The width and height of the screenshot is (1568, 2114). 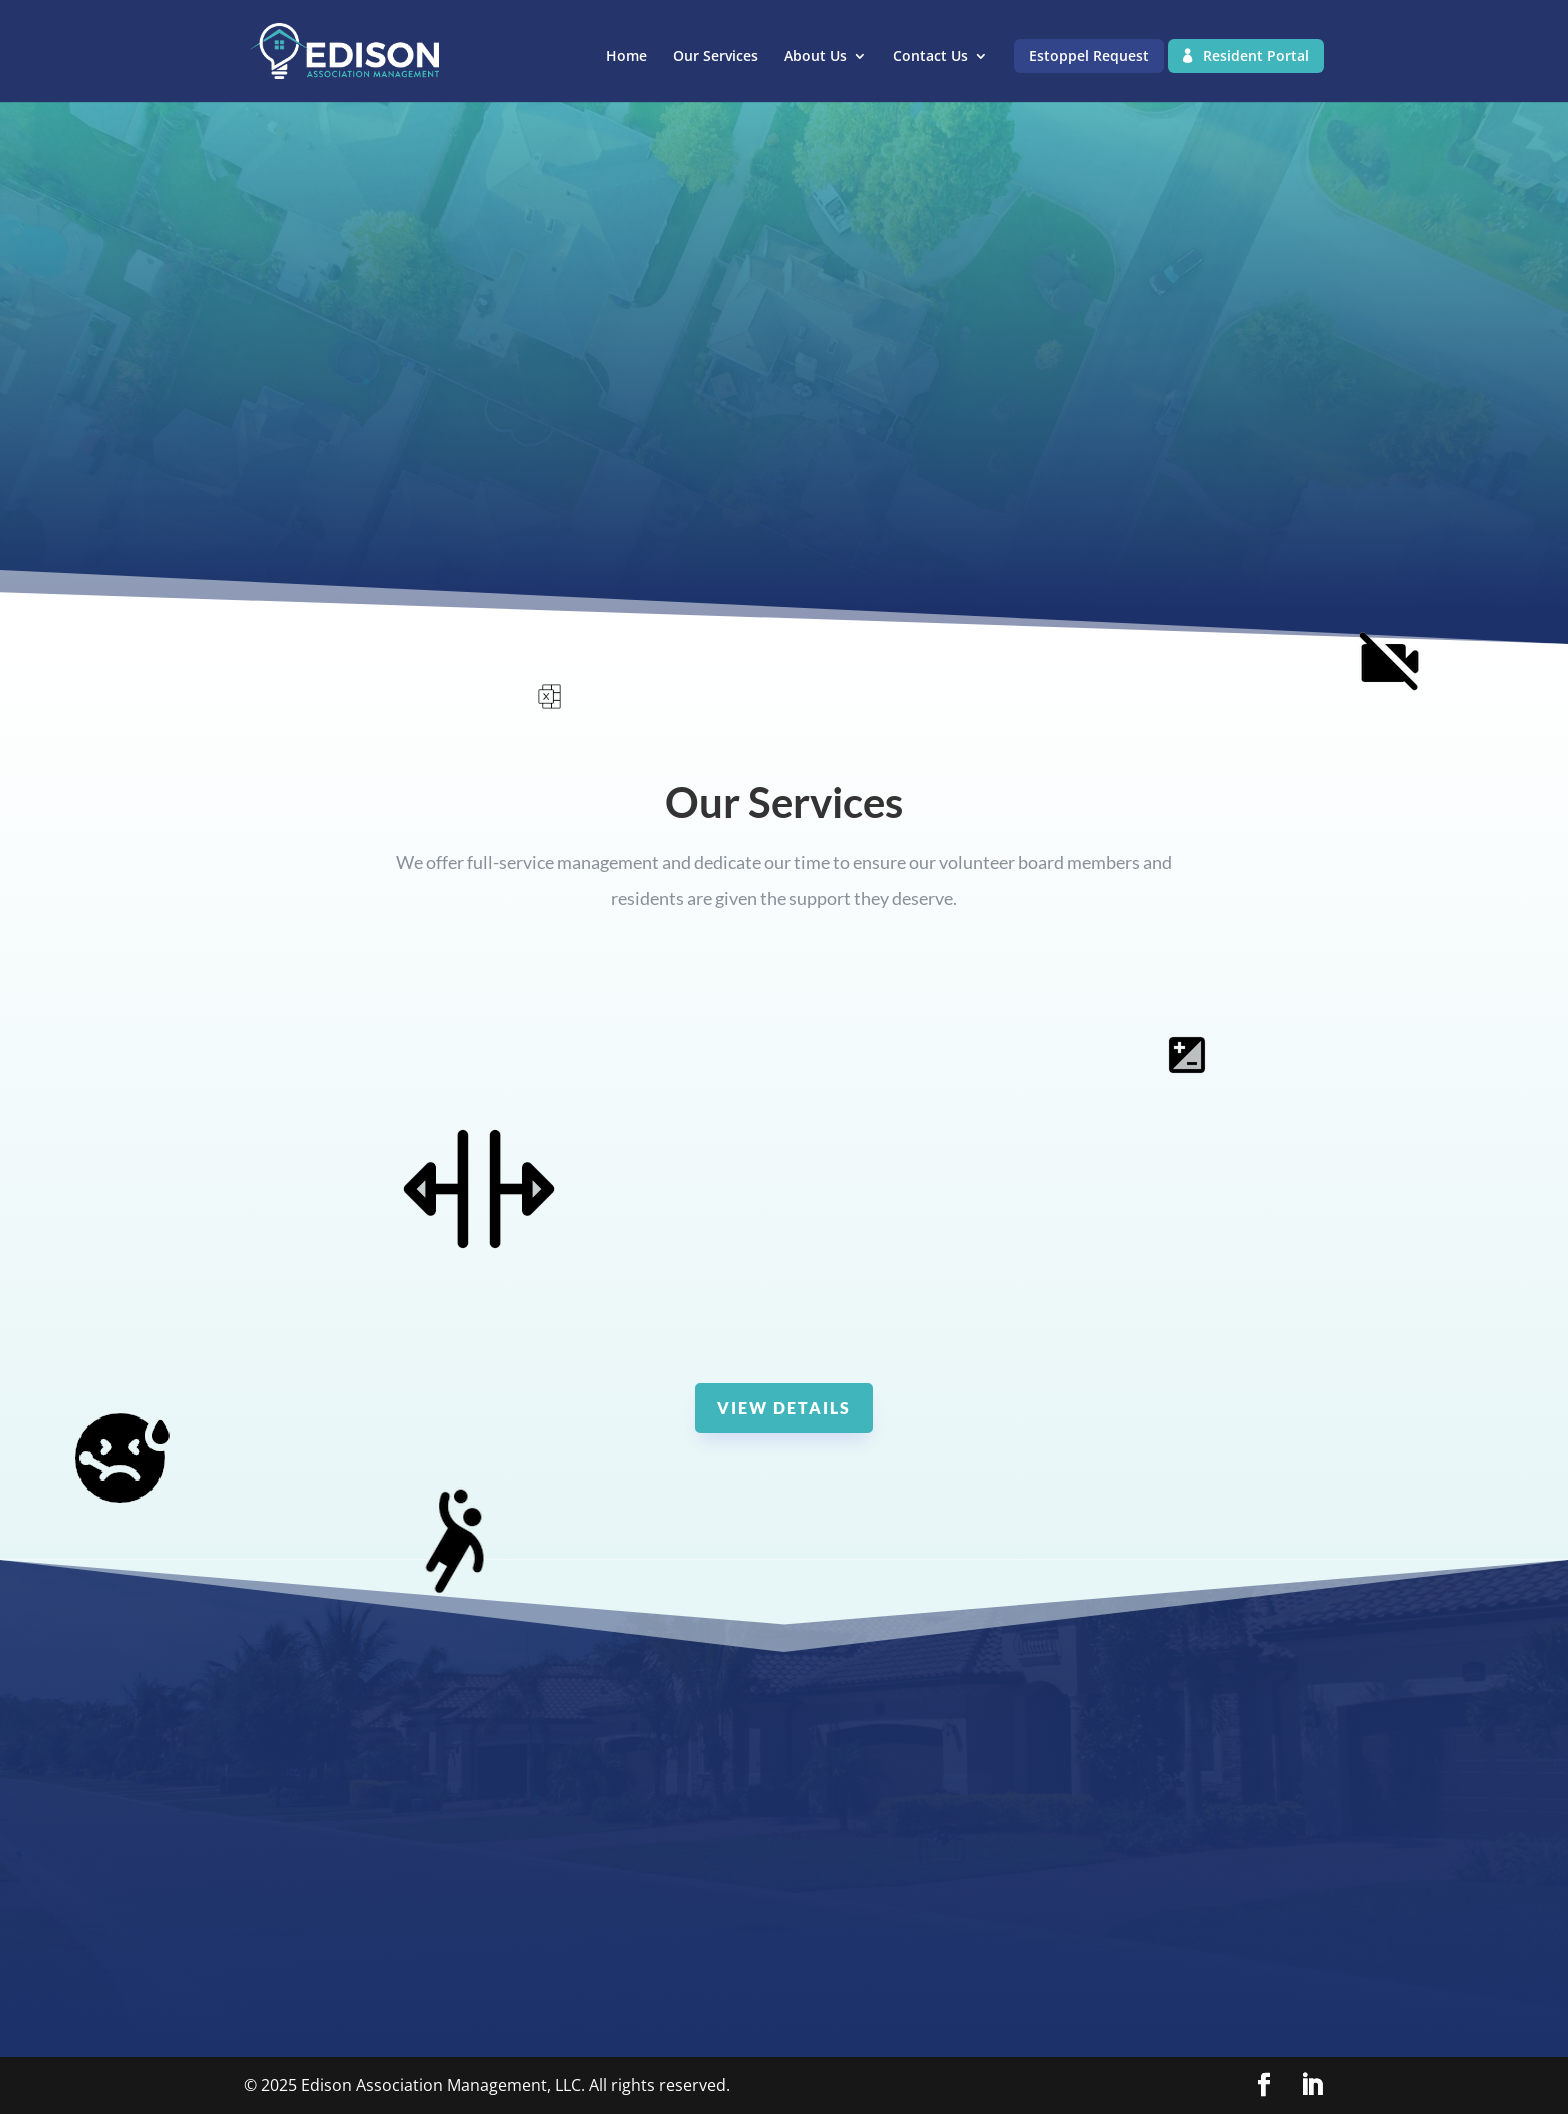 What do you see at coordinates (550, 696) in the screenshot?
I see `open microsoft excel` at bounding box center [550, 696].